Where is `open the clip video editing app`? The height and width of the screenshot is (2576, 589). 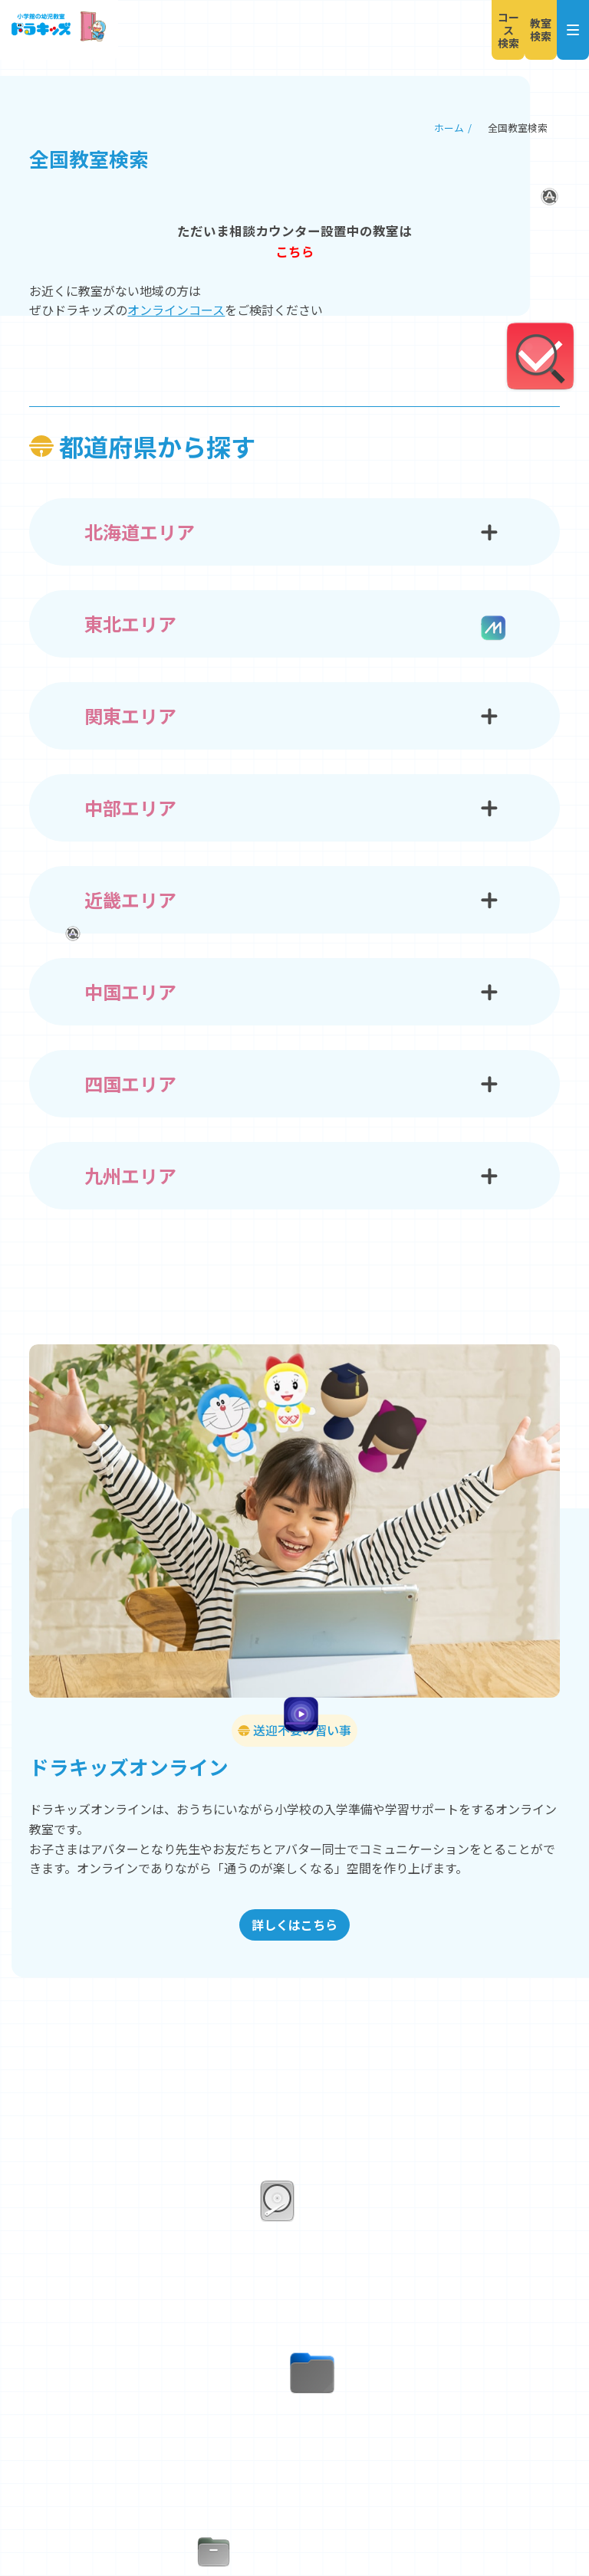
open the clip video editing app is located at coordinates (301, 1714).